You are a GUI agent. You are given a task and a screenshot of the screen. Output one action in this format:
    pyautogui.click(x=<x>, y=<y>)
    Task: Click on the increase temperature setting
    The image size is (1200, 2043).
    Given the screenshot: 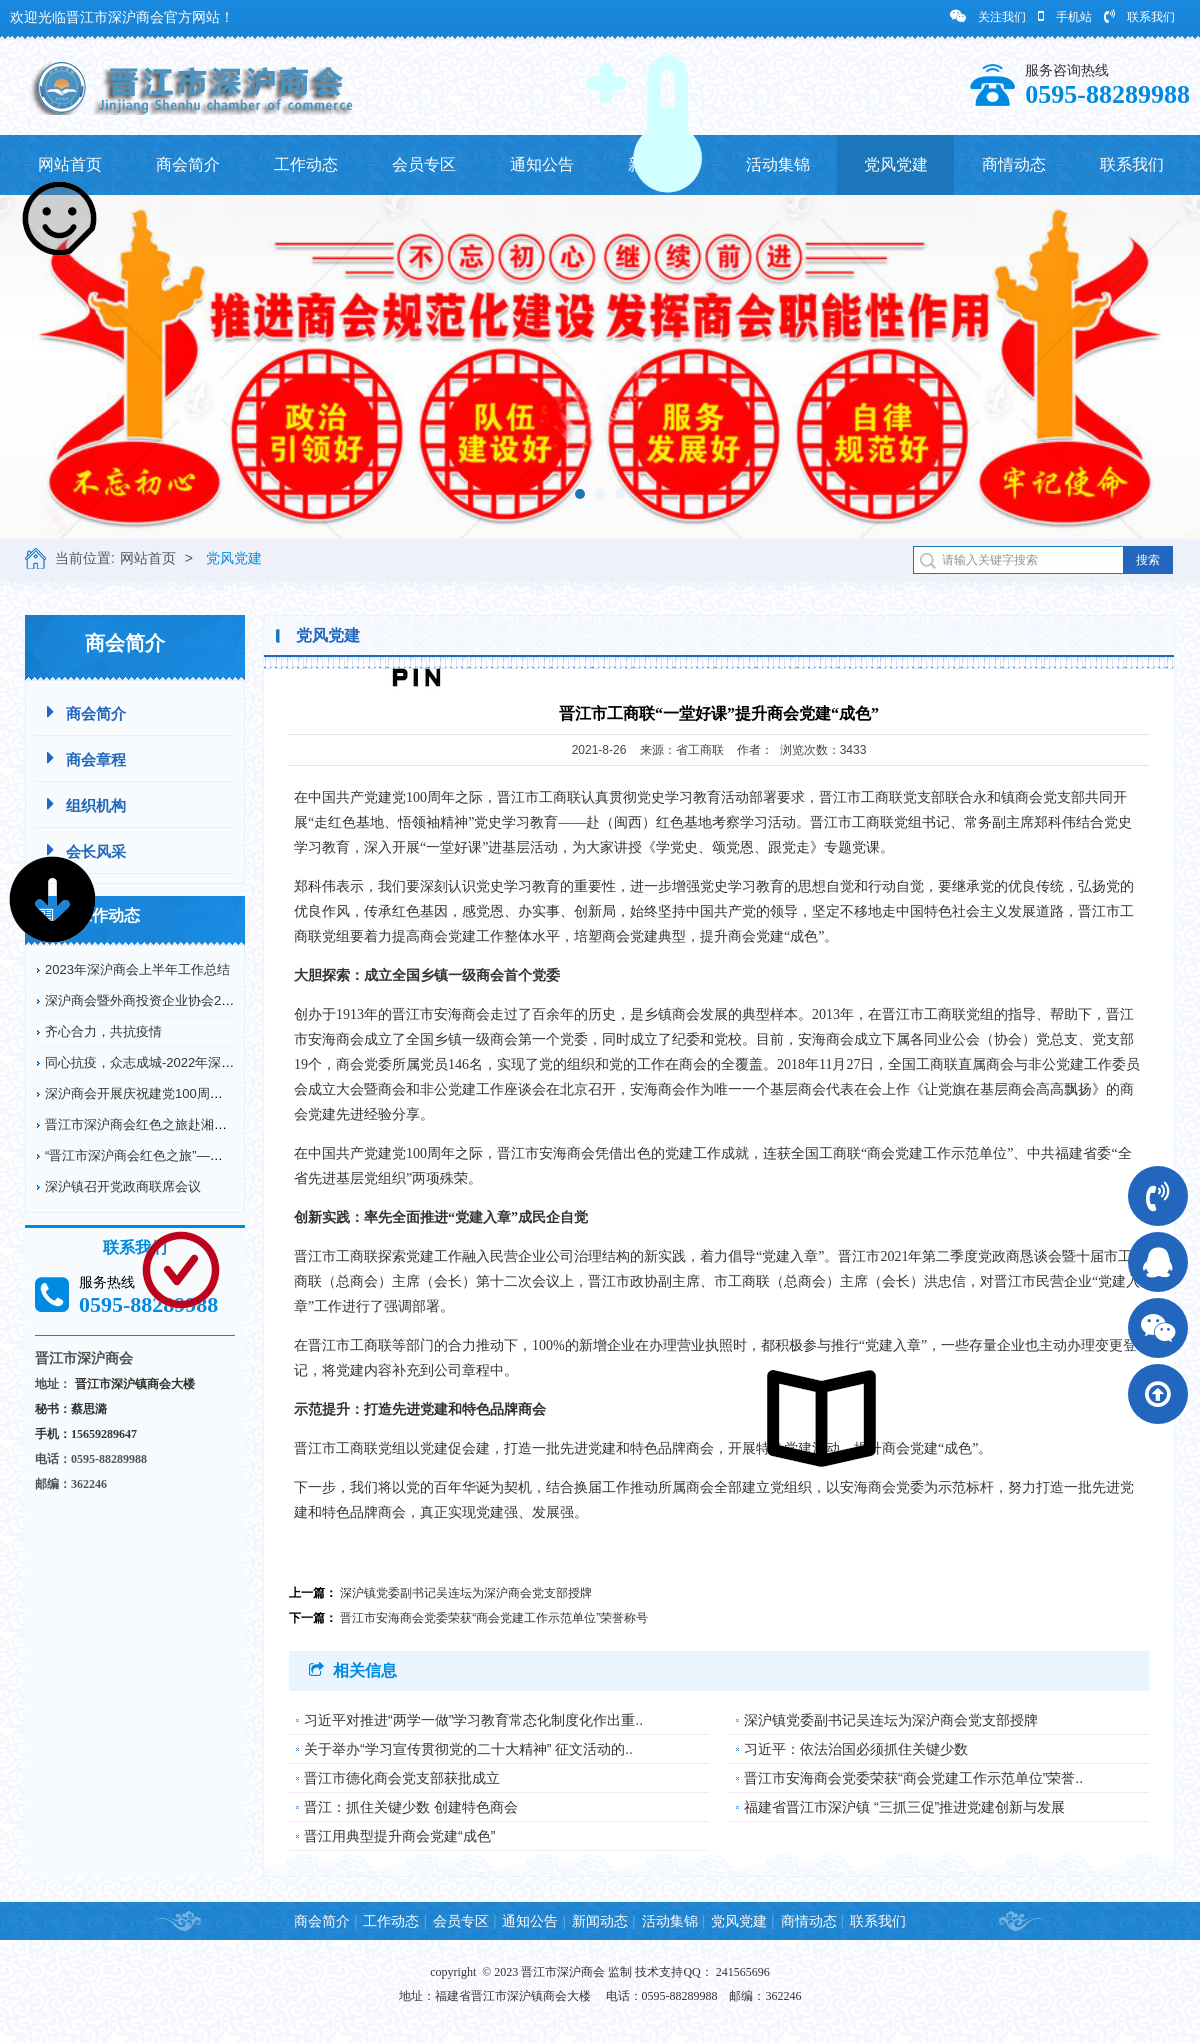 What is the action you would take?
    pyautogui.click(x=654, y=124)
    